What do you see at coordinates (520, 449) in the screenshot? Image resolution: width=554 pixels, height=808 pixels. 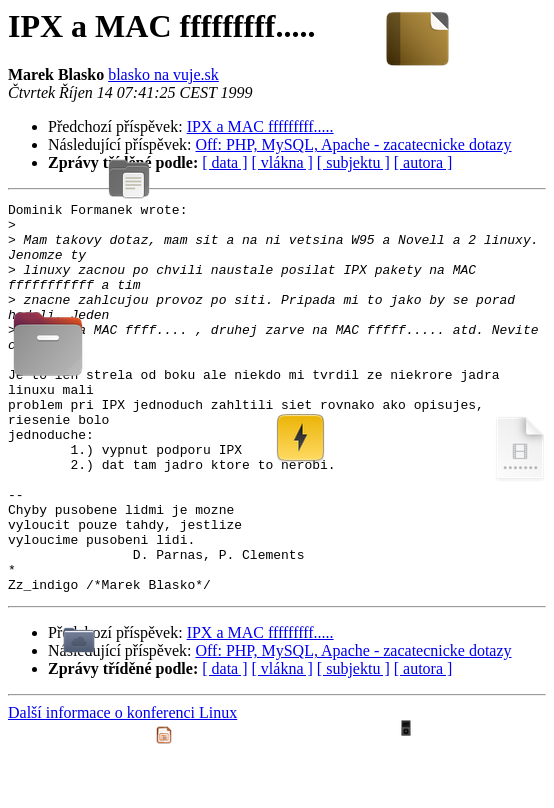 I see `a subtitle file (.srt) for video content` at bounding box center [520, 449].